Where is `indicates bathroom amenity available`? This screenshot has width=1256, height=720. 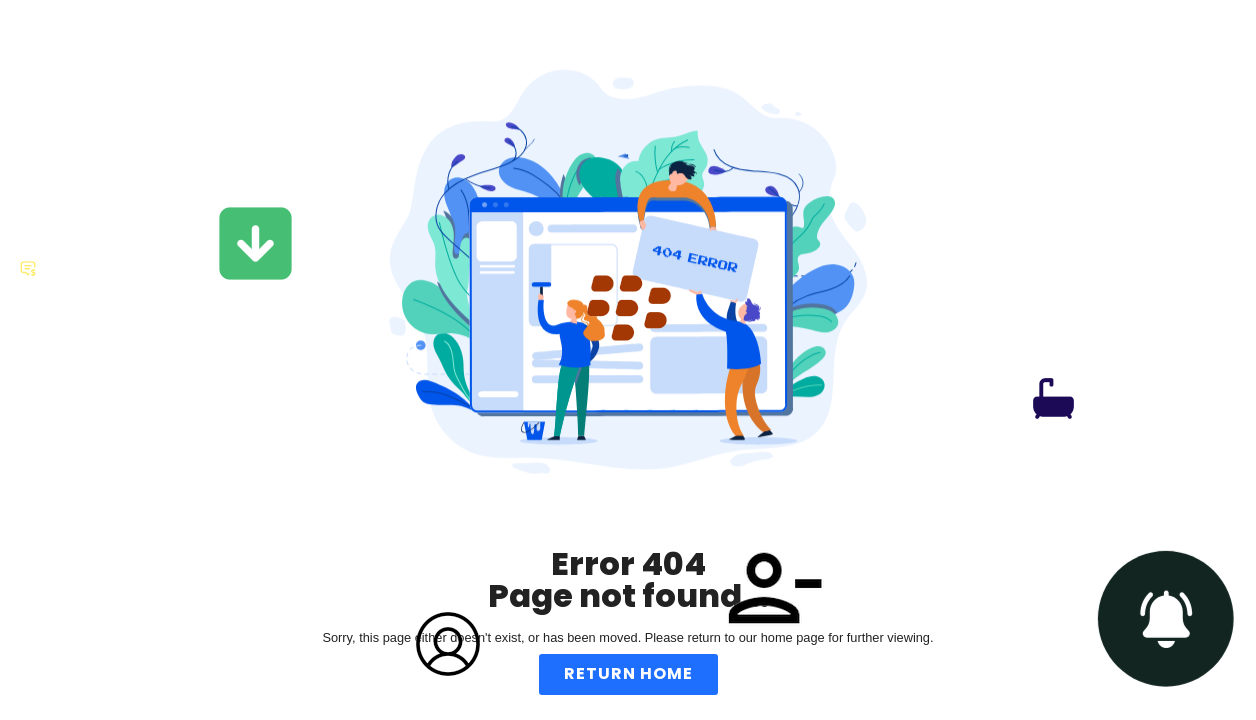 indicates bathroom amenity available is located at coordinates (1053, 398).